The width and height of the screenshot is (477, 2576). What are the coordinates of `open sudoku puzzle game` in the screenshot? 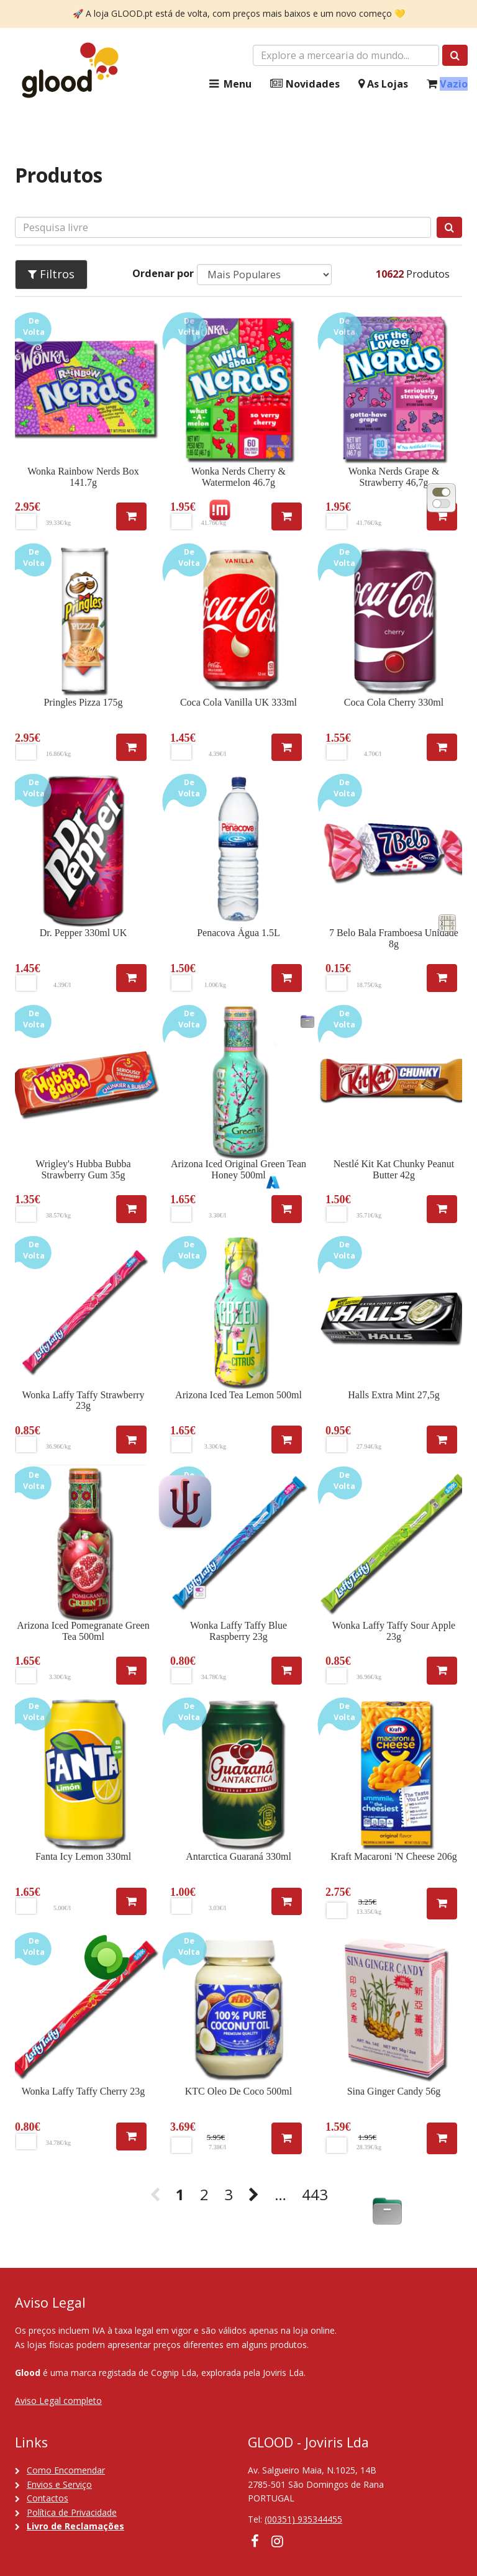 It's located at (447, 923).